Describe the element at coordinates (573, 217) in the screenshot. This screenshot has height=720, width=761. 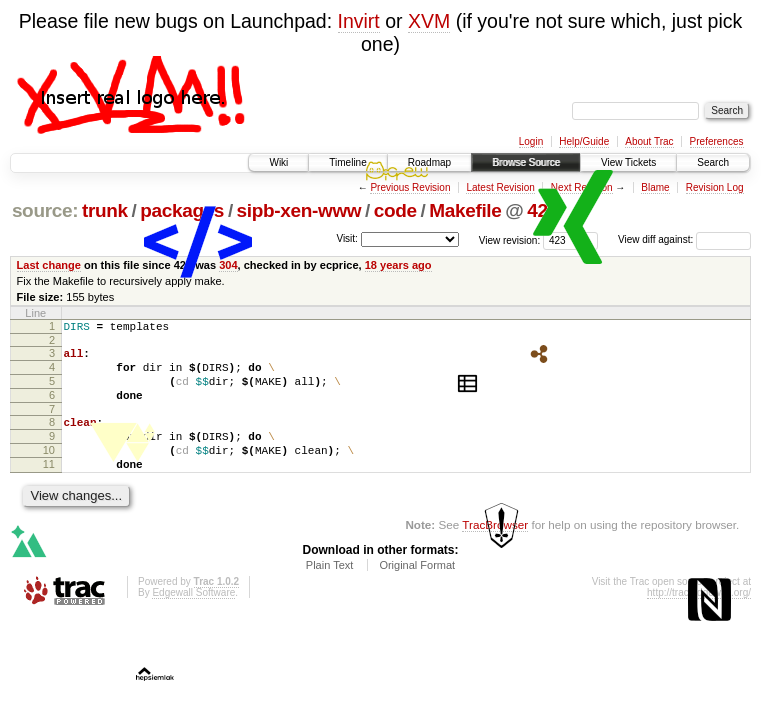
I see `link to Xing professional network profile` at that location.